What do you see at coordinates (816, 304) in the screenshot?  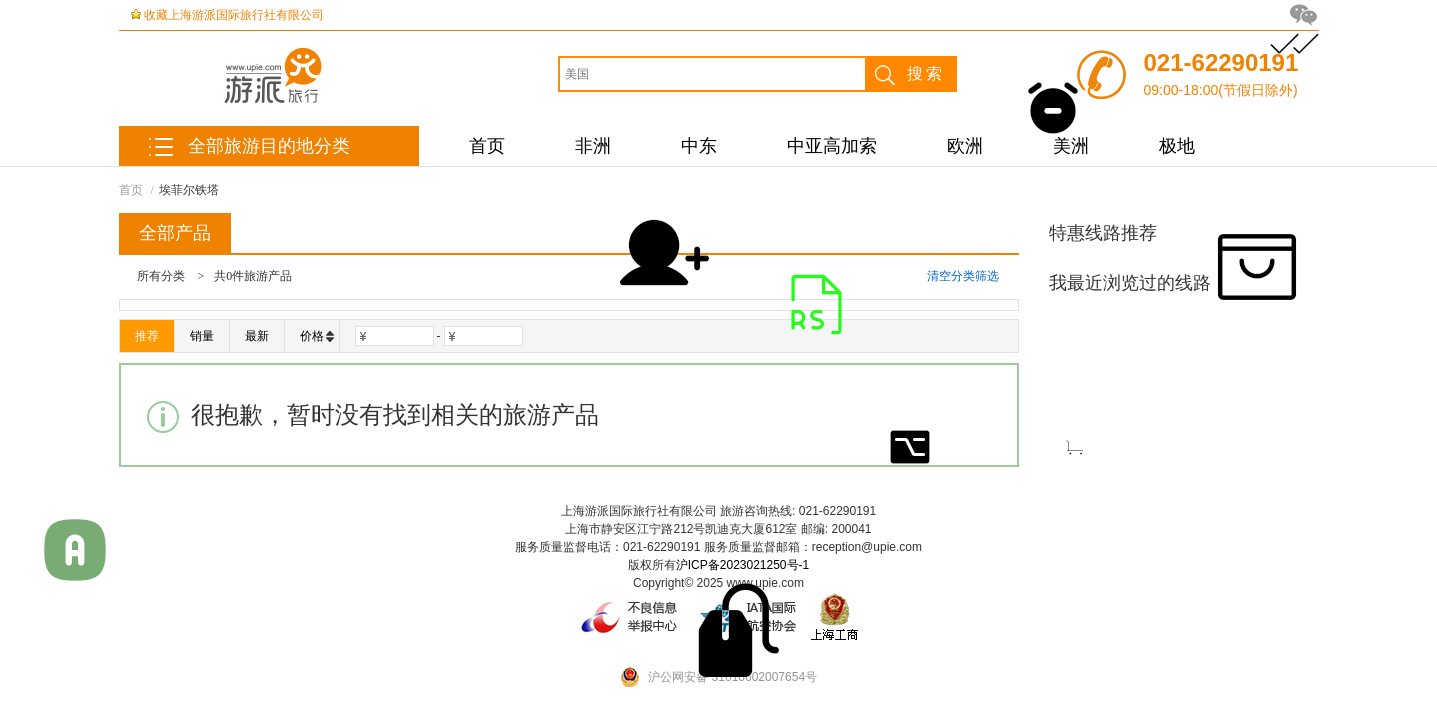 I see `a Rust source code file` at bounding box center [816, 304].